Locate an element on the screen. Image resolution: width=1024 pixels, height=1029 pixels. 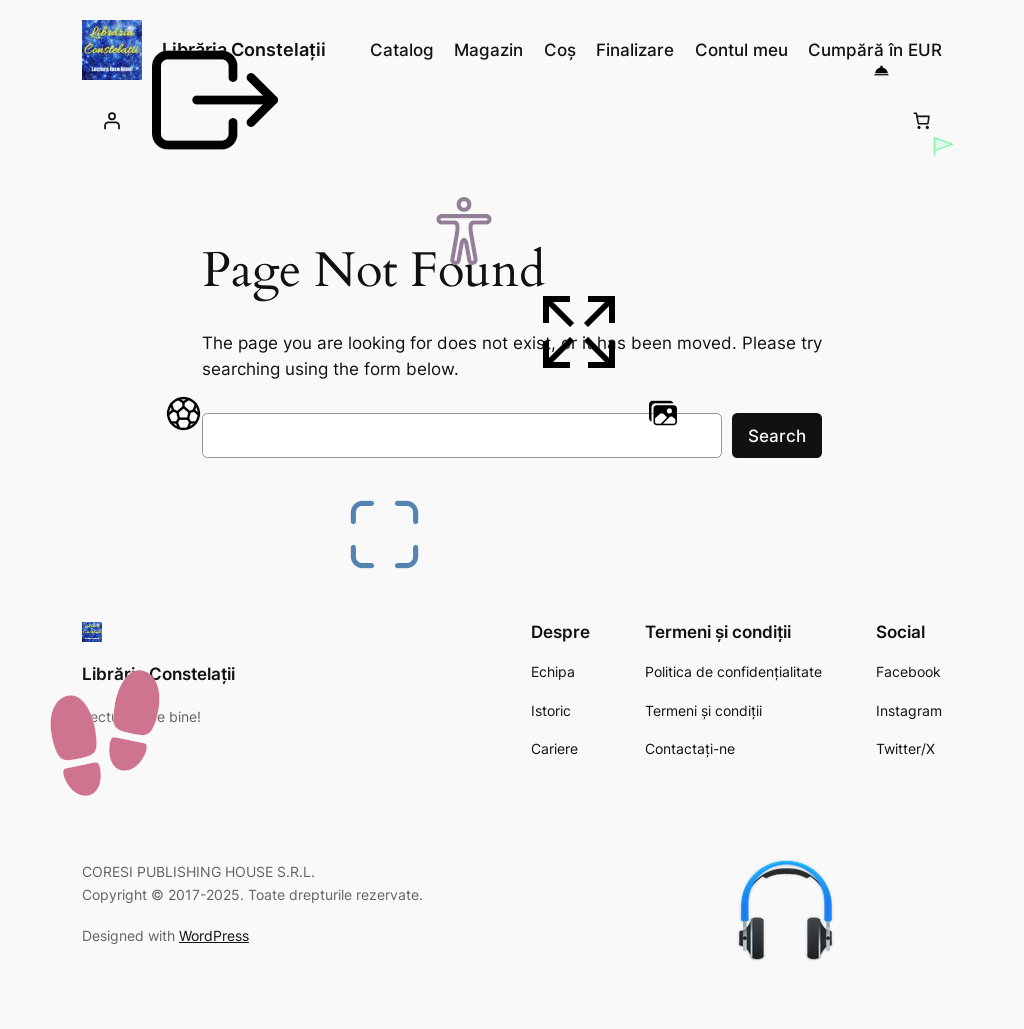
log out of your account is located at coordinates (215, 100).